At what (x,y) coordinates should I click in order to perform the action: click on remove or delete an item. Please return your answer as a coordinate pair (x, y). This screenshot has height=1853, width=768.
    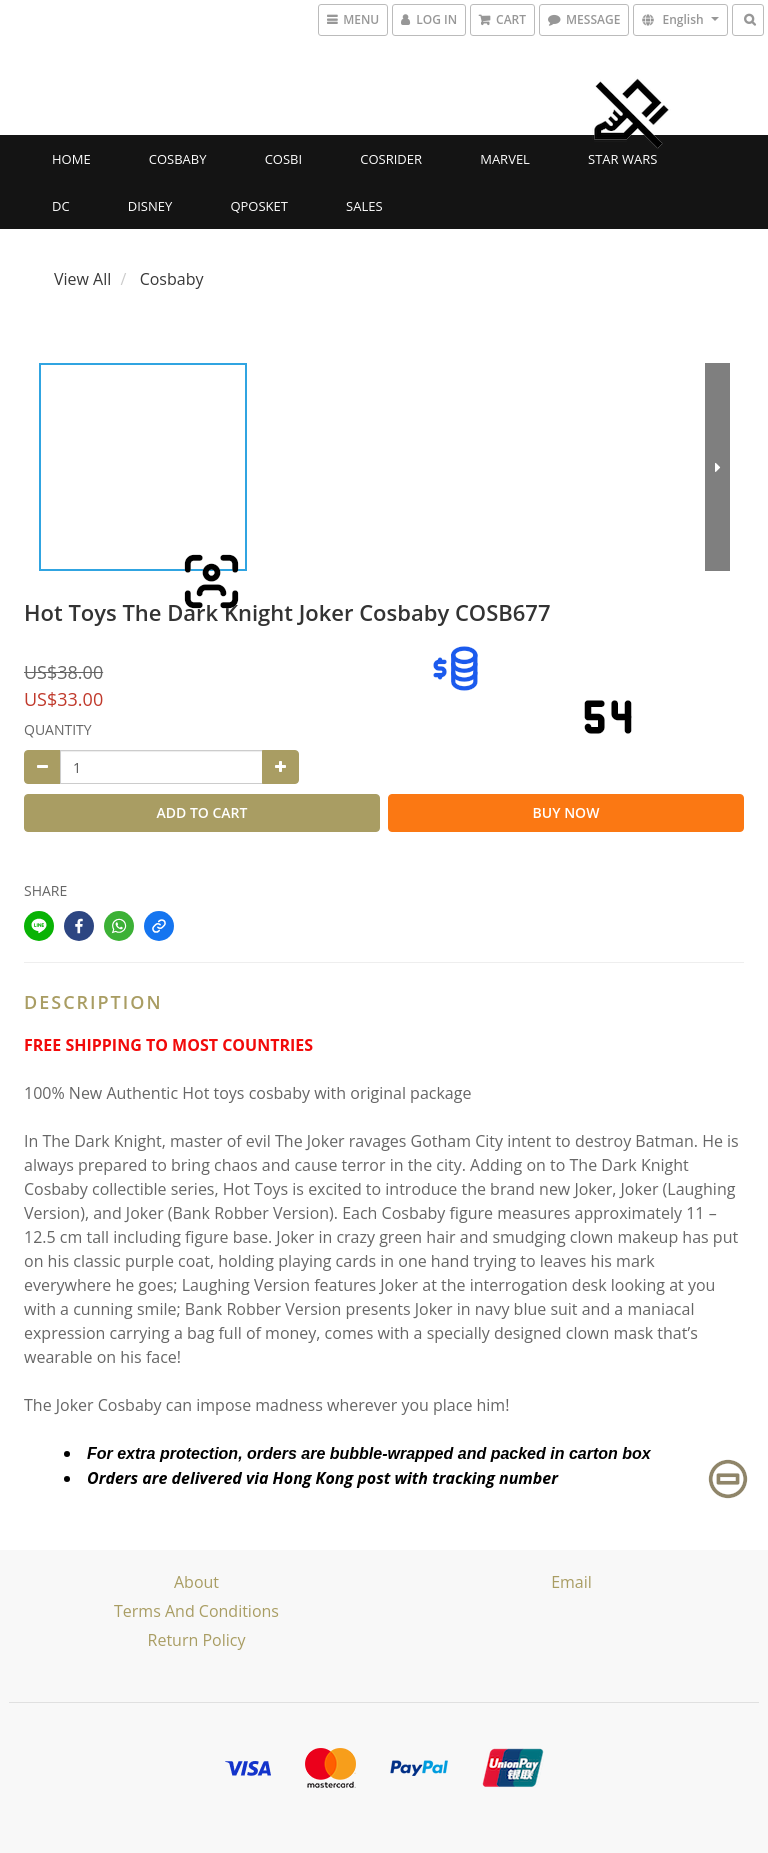
    Looking at the image, I should click on (728, 1479).